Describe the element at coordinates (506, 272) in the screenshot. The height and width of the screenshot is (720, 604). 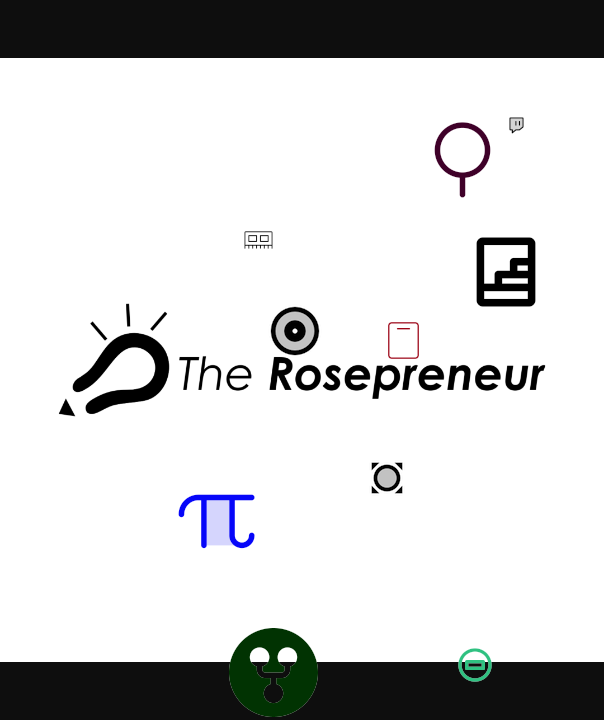
I see `indicates stairs or stairway access` at that location.